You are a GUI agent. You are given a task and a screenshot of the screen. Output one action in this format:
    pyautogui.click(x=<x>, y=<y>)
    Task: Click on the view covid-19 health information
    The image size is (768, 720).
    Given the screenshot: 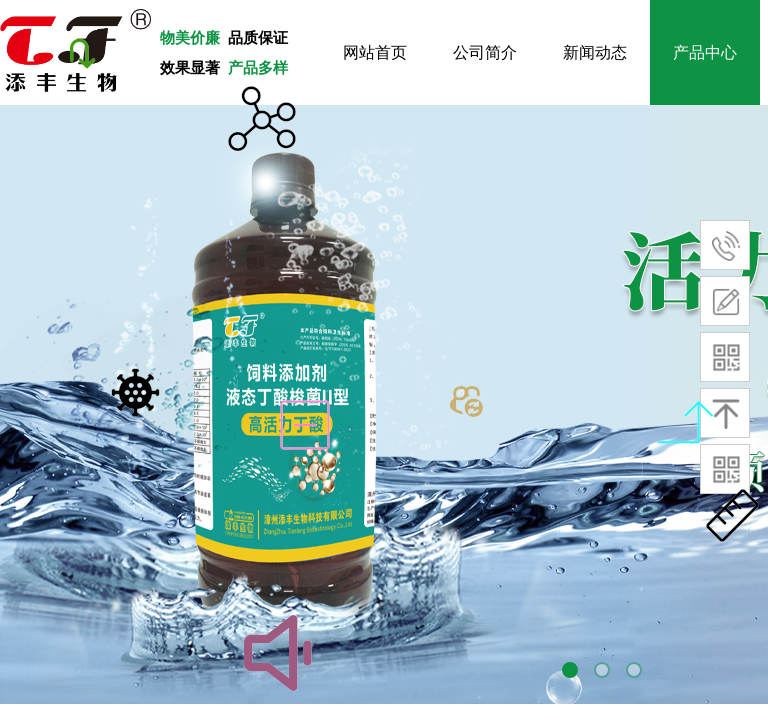 What is the action you would take?
    pyautogui.click(x=135, y=392)
    